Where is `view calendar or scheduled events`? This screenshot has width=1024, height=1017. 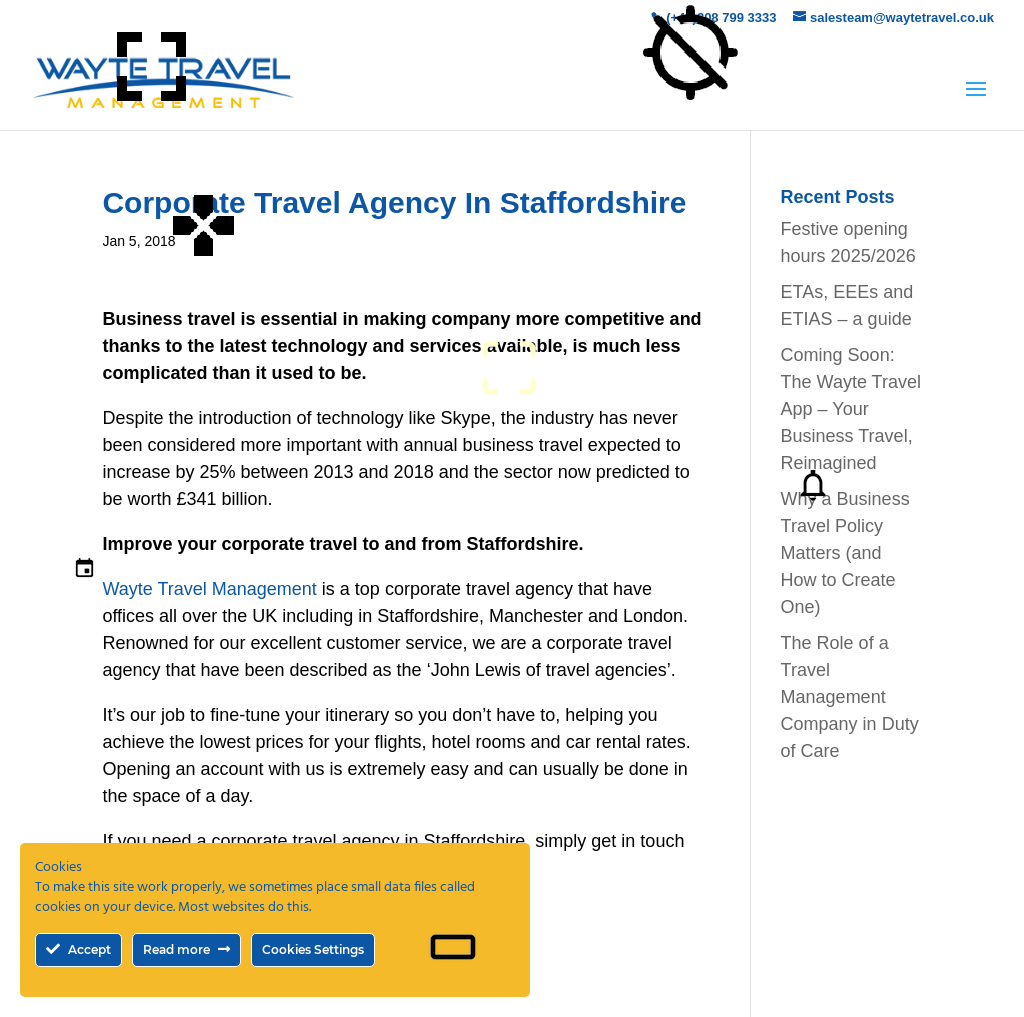
view calendar or scheduled events is located at coordinates (84, 567).